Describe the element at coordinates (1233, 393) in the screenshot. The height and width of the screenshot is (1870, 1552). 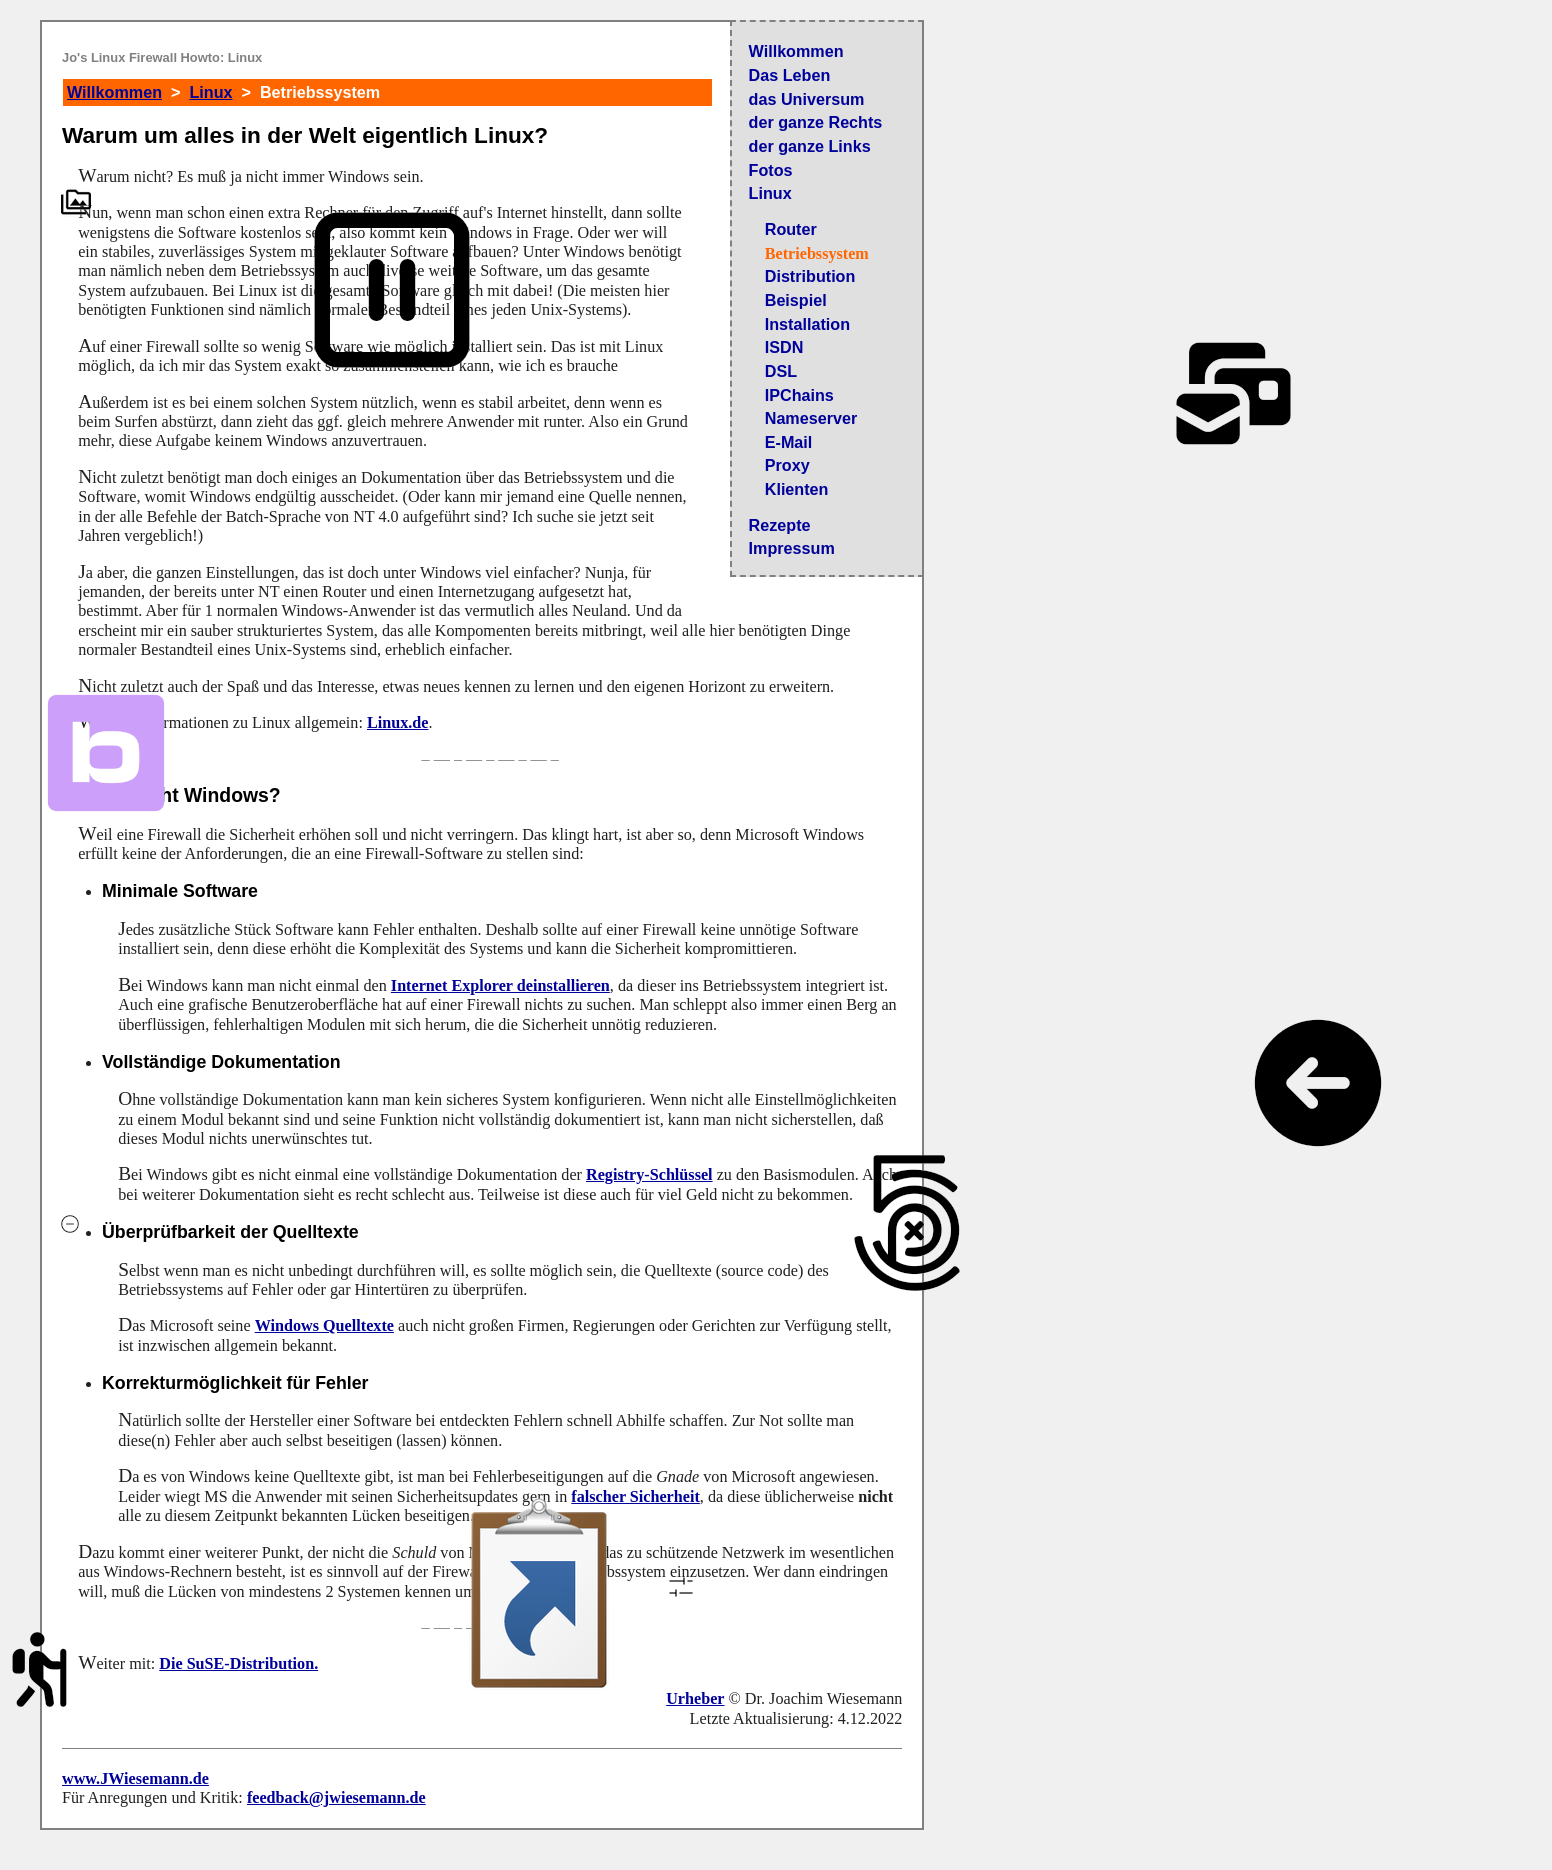
I see `access bulk mail or mass messaging` at that location.